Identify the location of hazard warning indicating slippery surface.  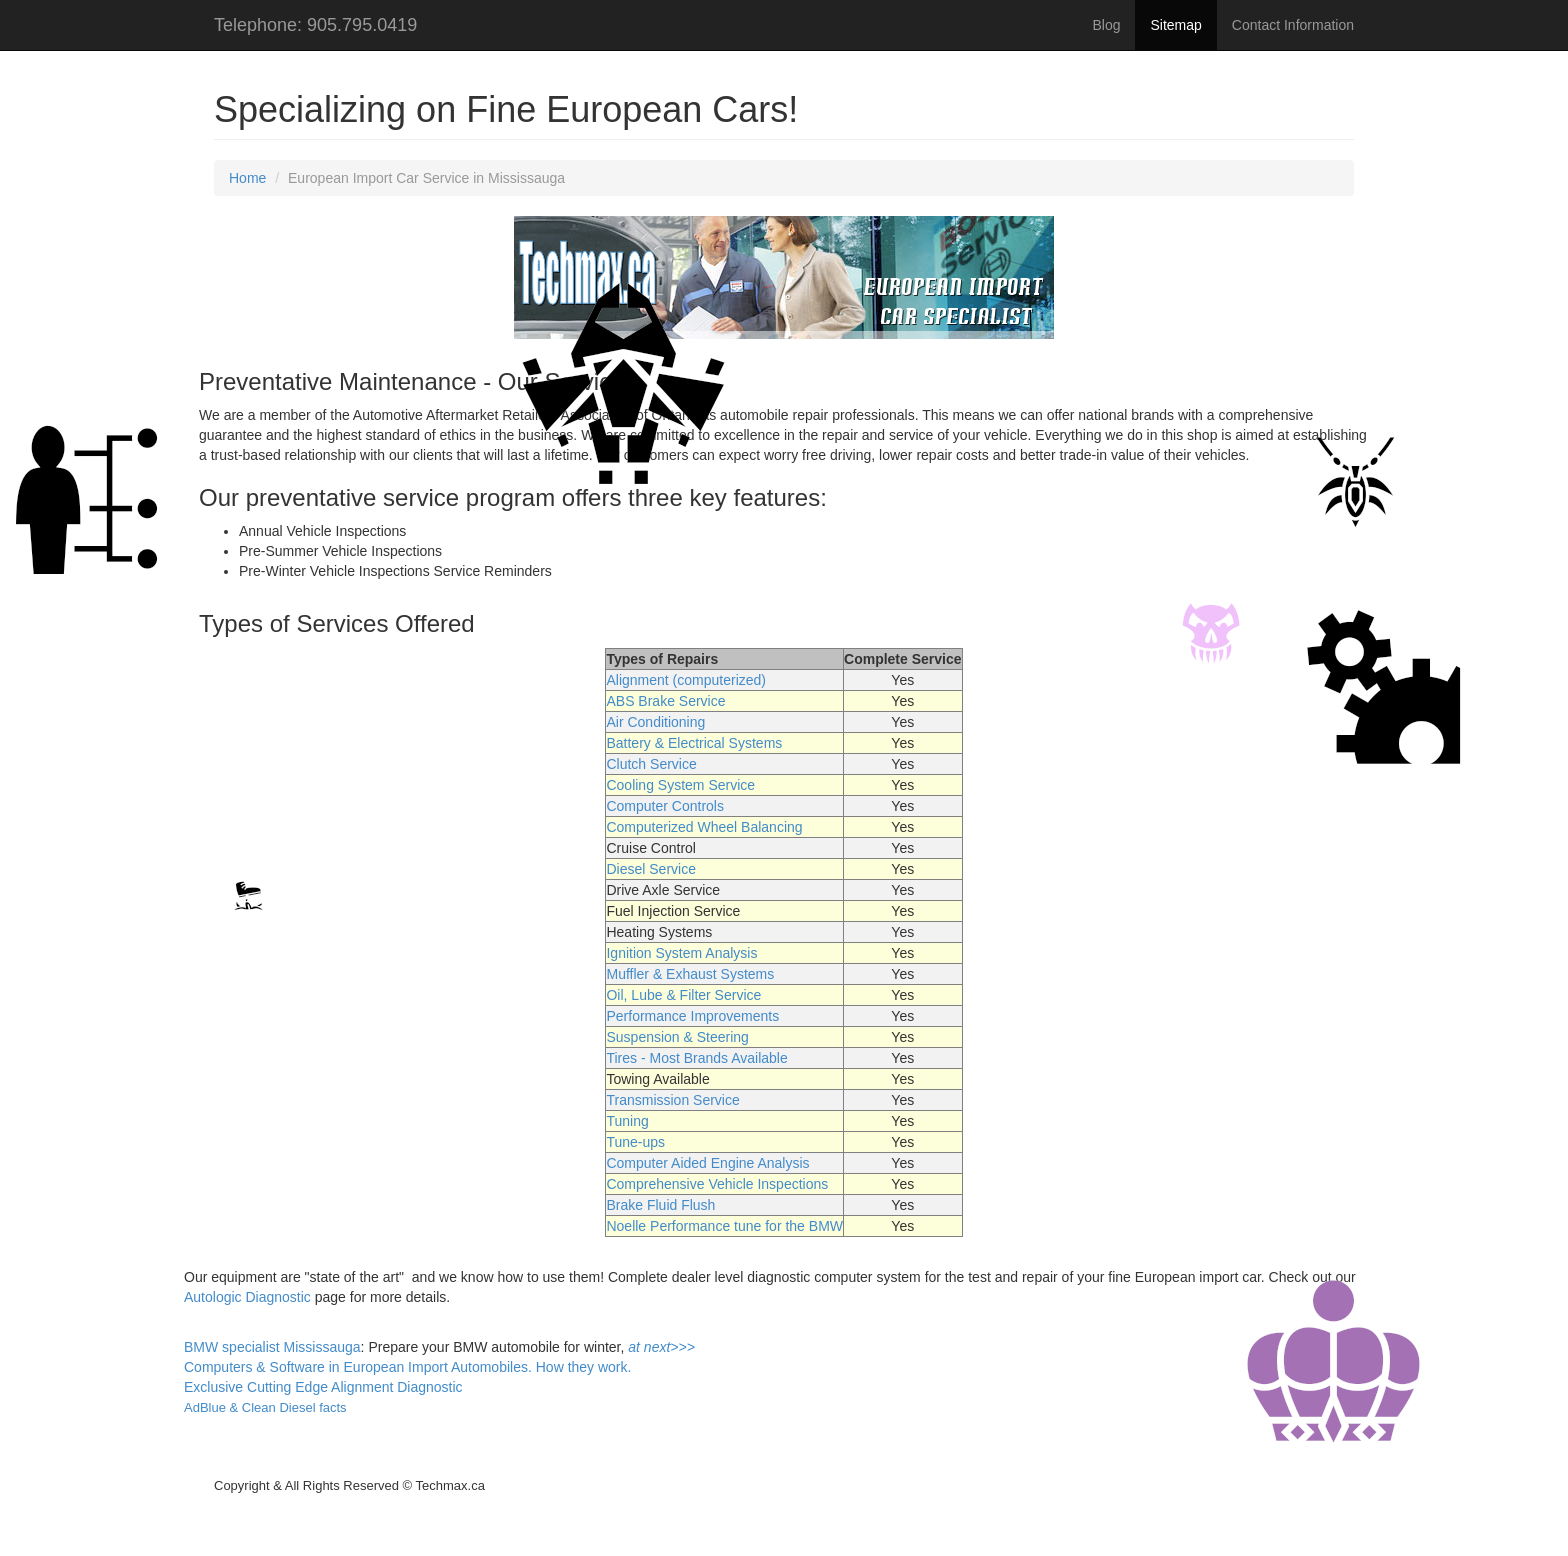
(248, 895).